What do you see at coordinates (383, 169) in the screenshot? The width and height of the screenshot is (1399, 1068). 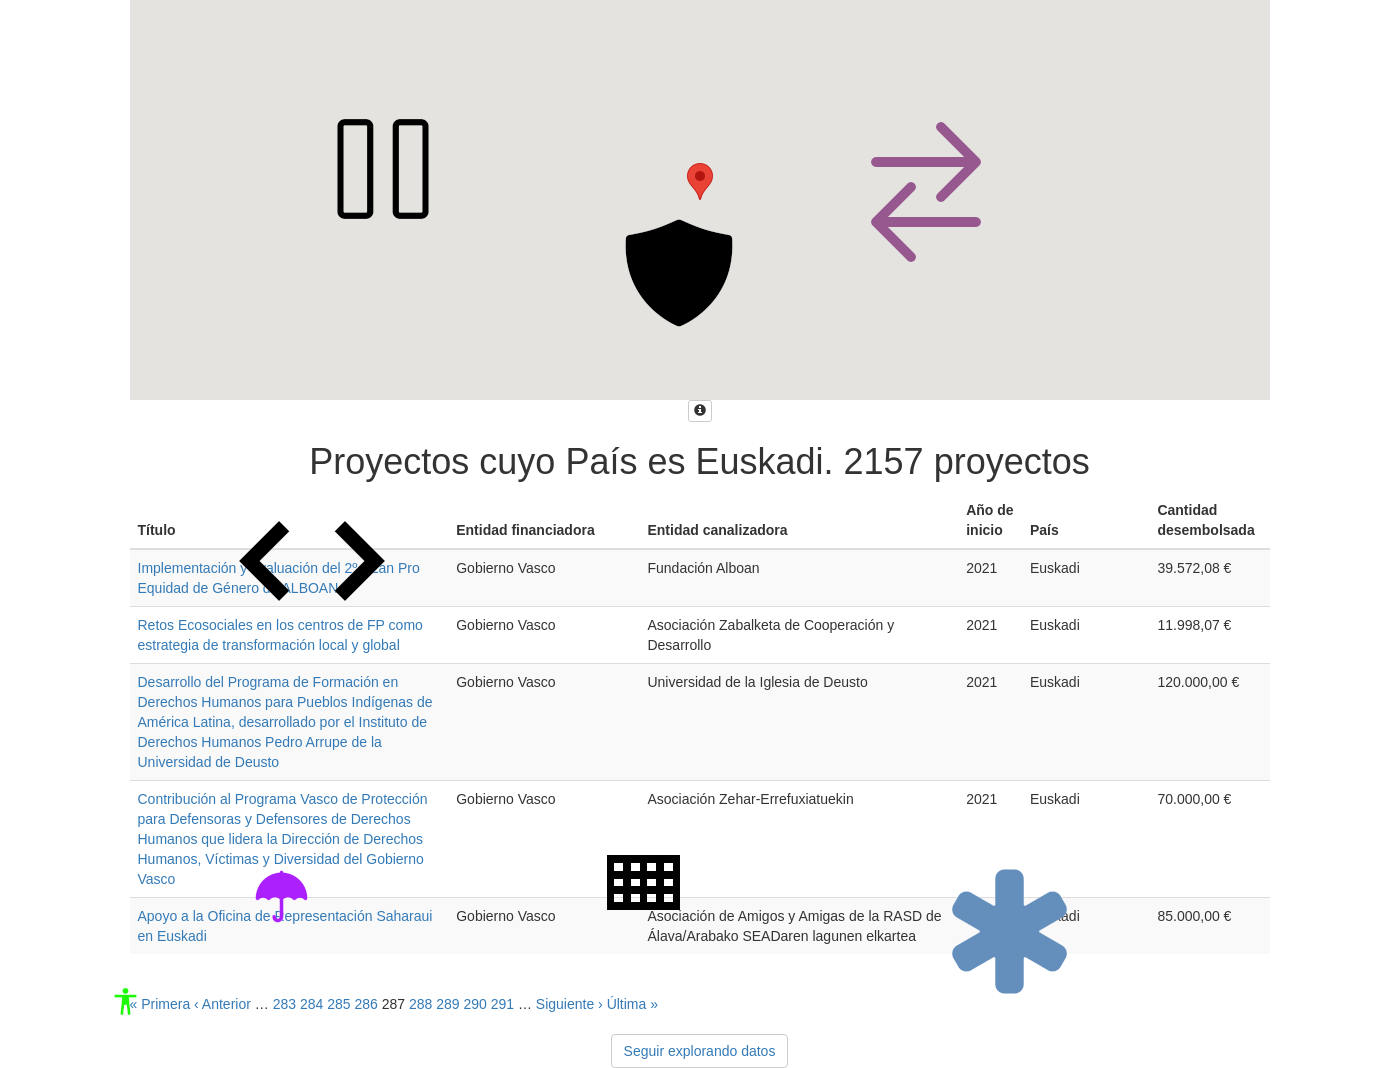 I see `pause media playback` at bounding box center [383, 169].